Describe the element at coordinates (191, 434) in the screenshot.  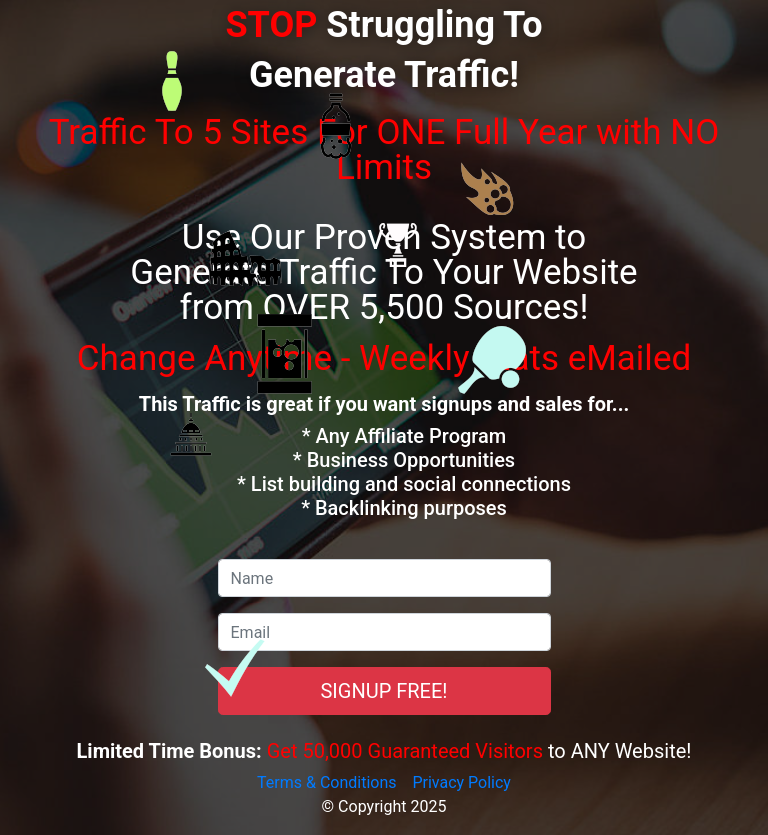
I see `access government or legislative information` at that location.